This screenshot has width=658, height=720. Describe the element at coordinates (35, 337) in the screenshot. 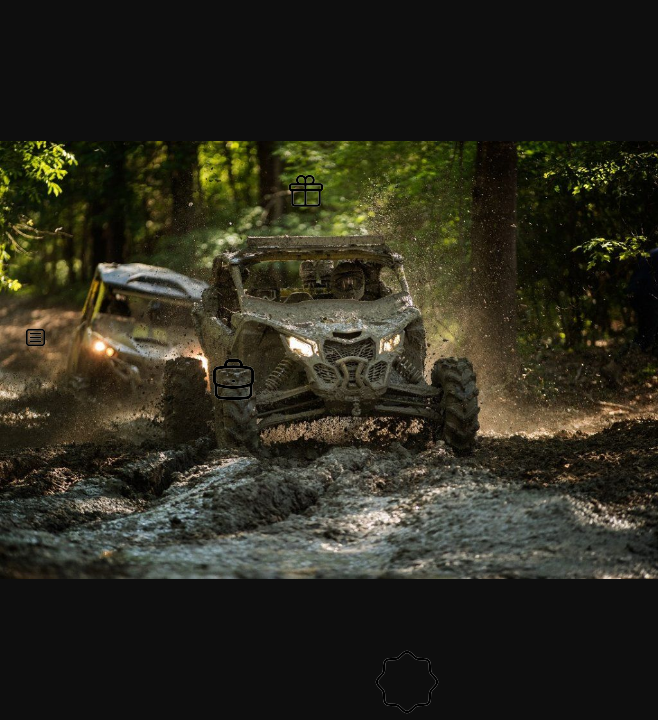

I see `view article or document content` at that location.